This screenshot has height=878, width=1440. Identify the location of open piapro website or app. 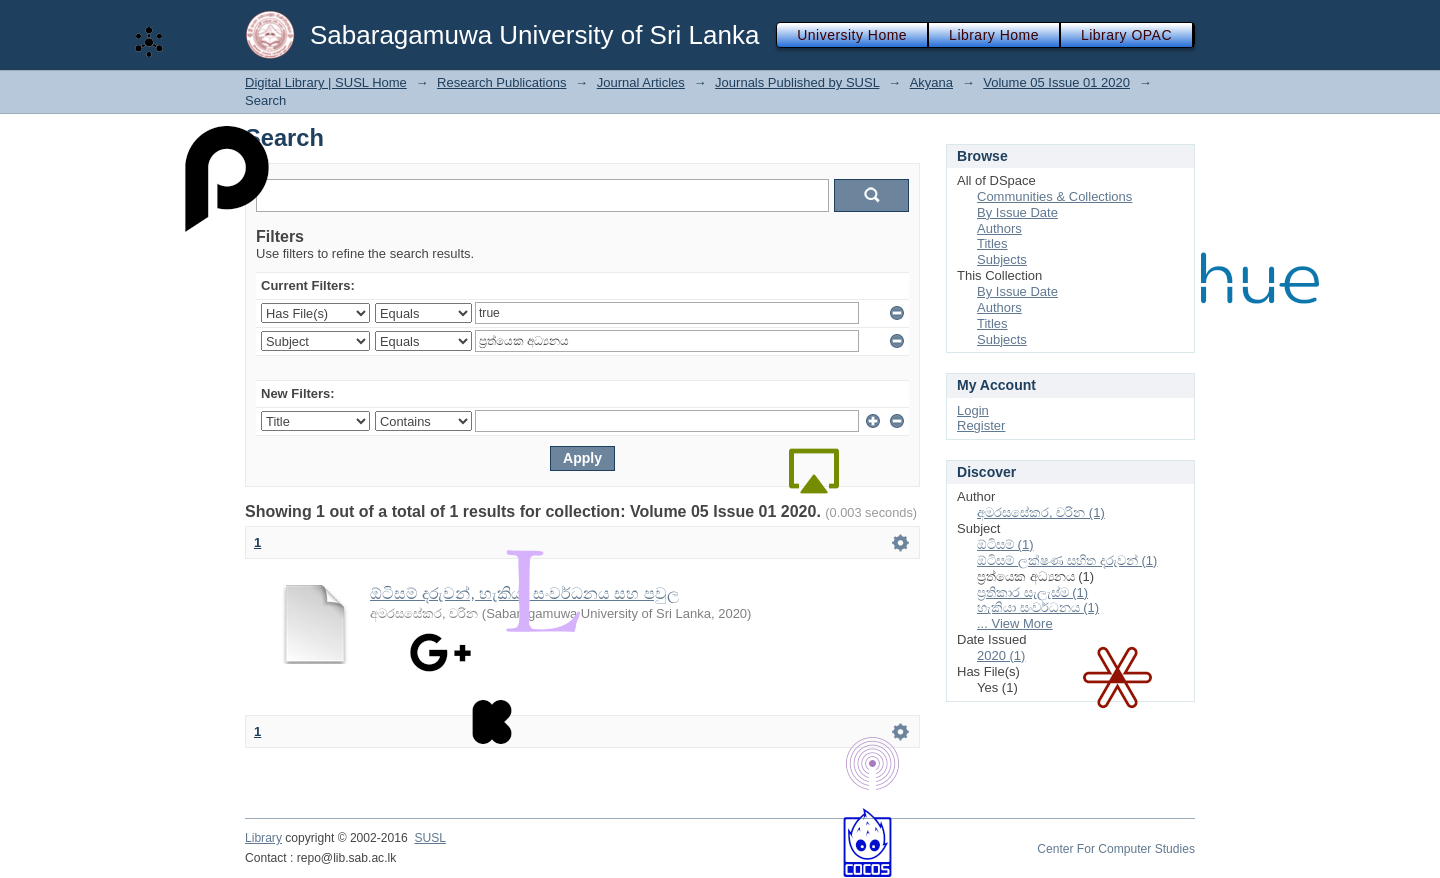
(227, 179).